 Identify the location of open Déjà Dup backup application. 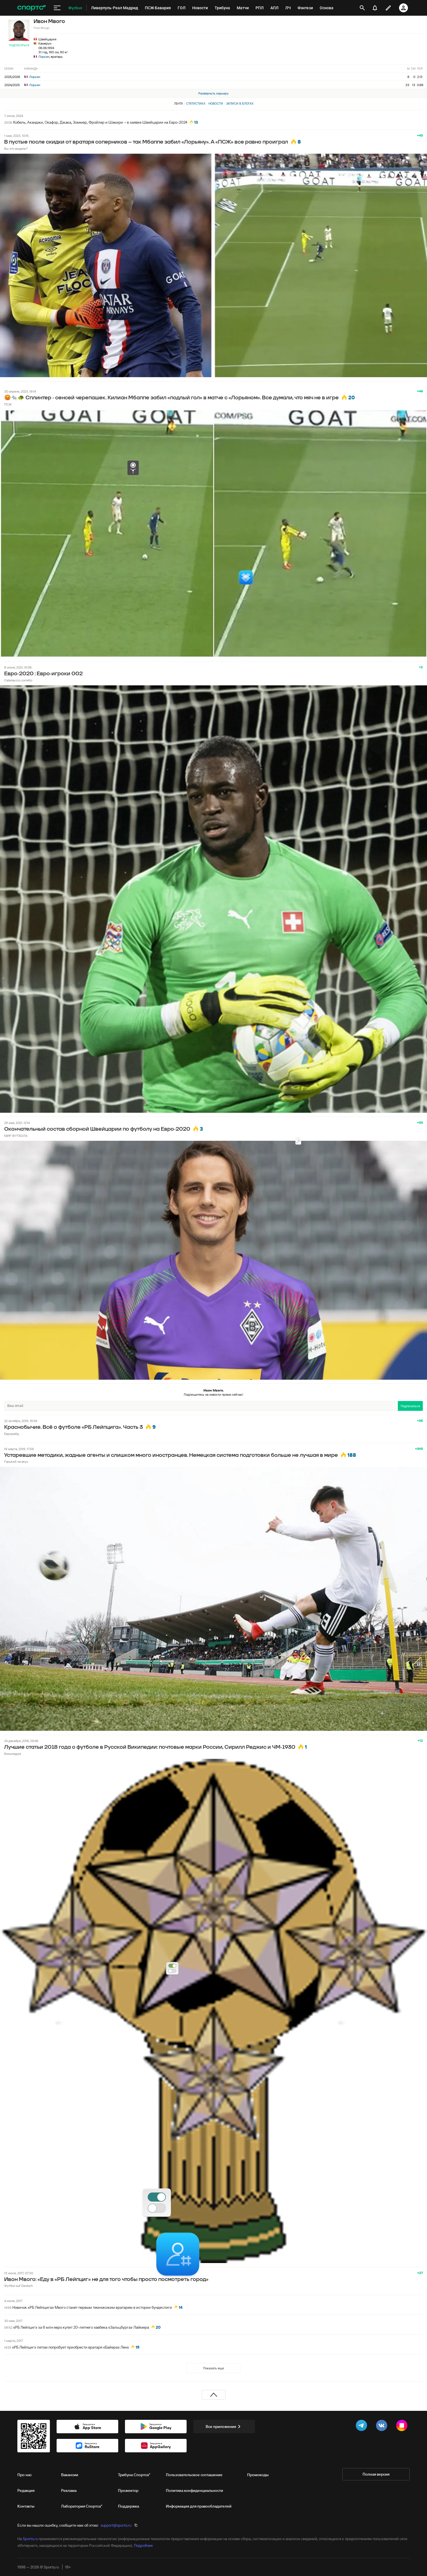
(133, 468).